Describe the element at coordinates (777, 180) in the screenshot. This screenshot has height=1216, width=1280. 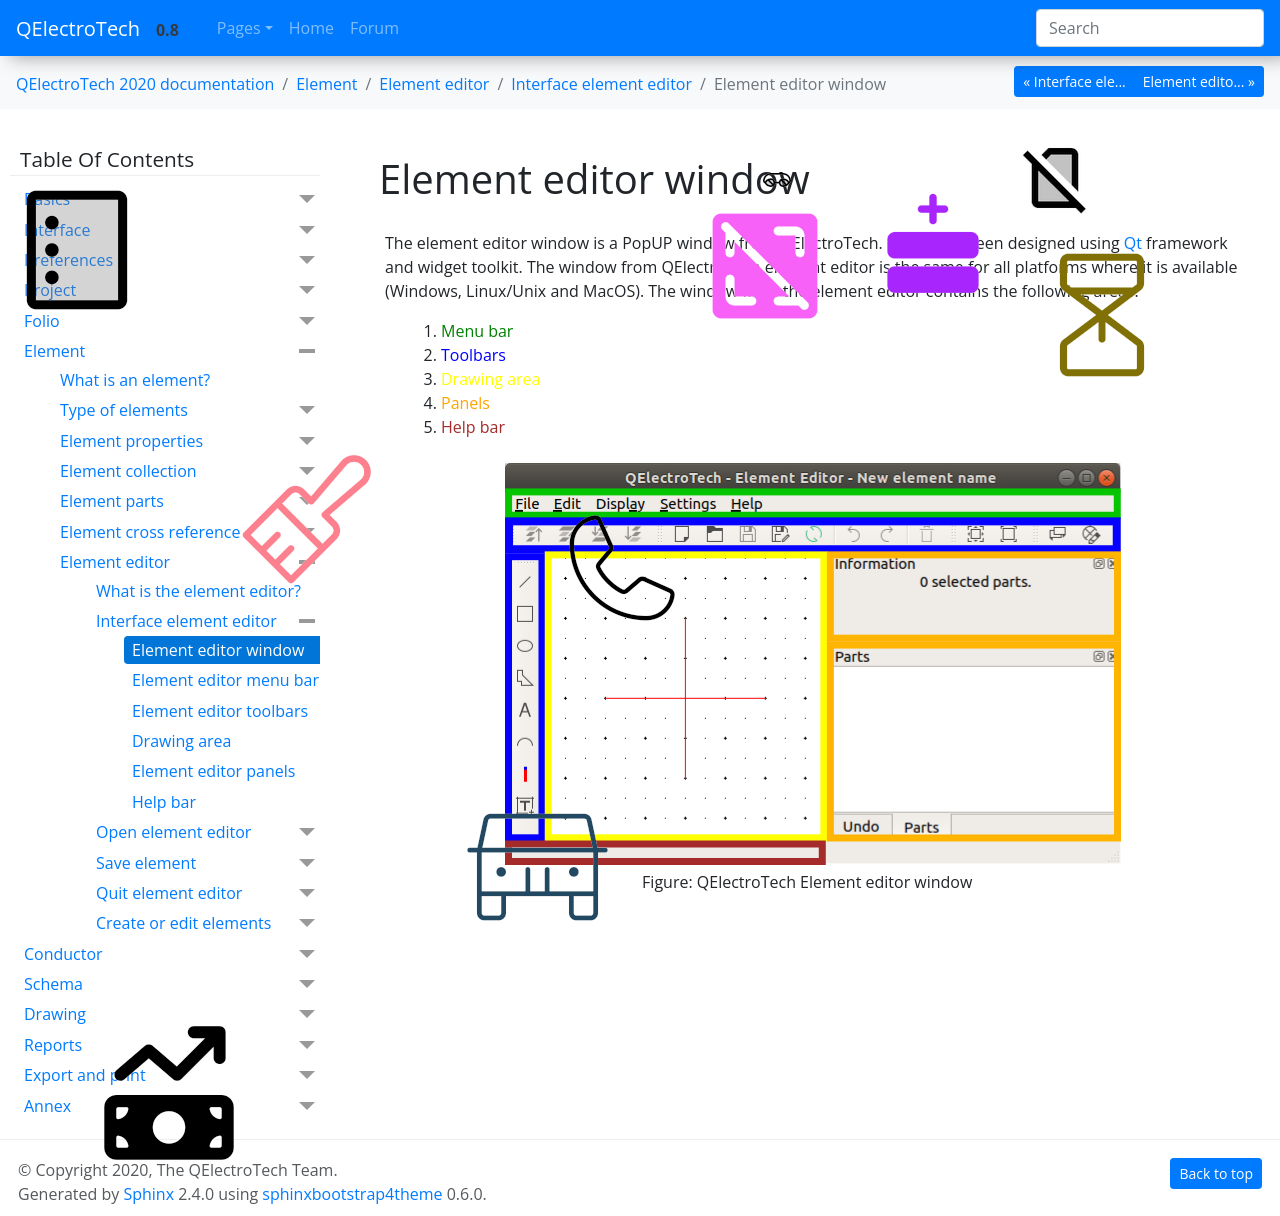
I see `access virtual reality or immersive mode` at that location.